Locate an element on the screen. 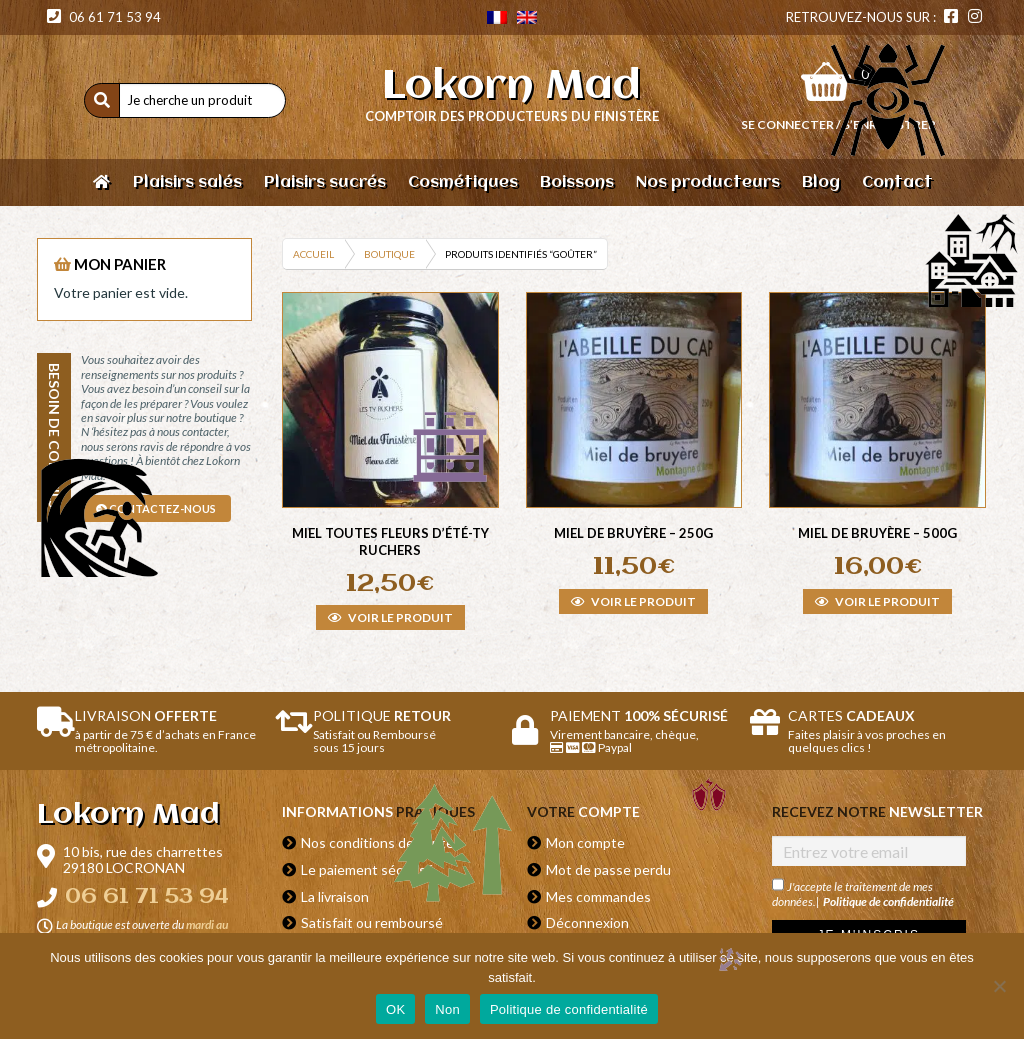  access laboratory or science features is located at coordinates (450, 446).